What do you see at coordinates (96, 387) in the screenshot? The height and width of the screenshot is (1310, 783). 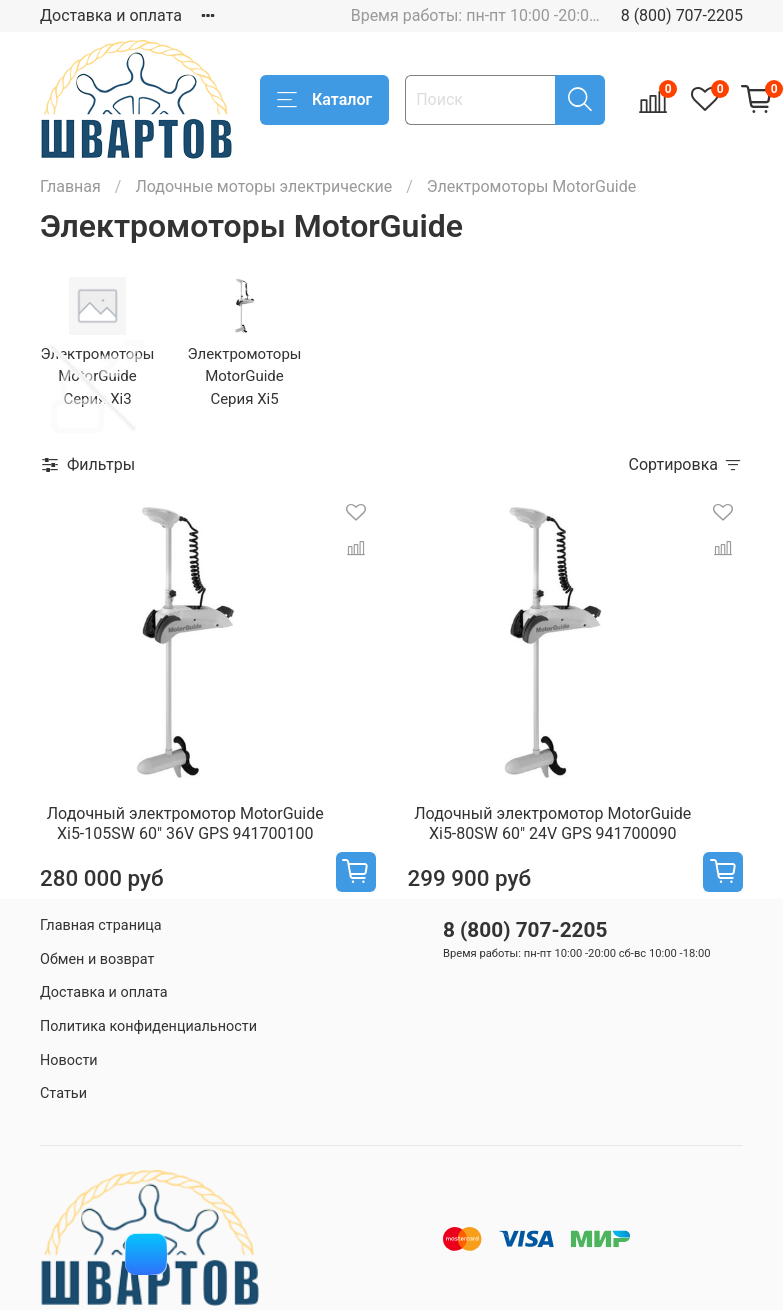 I see `system sleep mode is currently disabled` at bounding box center [96, 387].